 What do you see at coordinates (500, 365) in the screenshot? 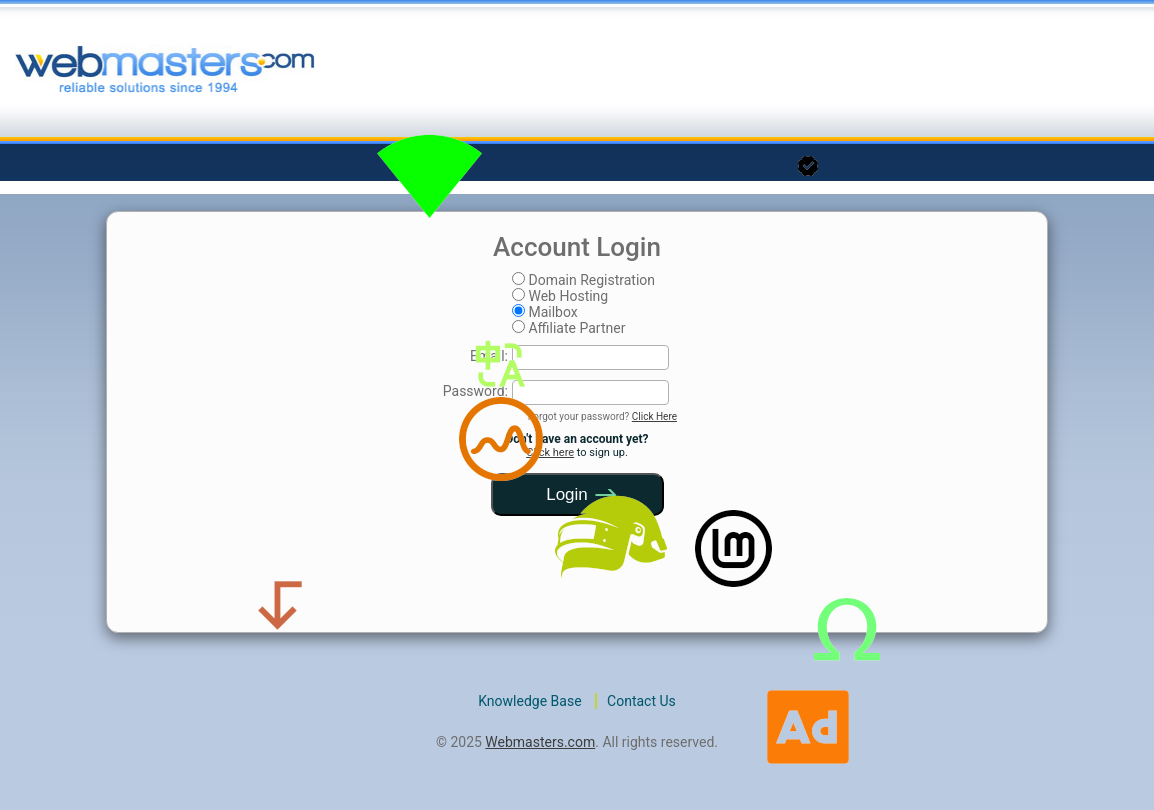
I see `translate text to another language` at bounding box center [500, 365].